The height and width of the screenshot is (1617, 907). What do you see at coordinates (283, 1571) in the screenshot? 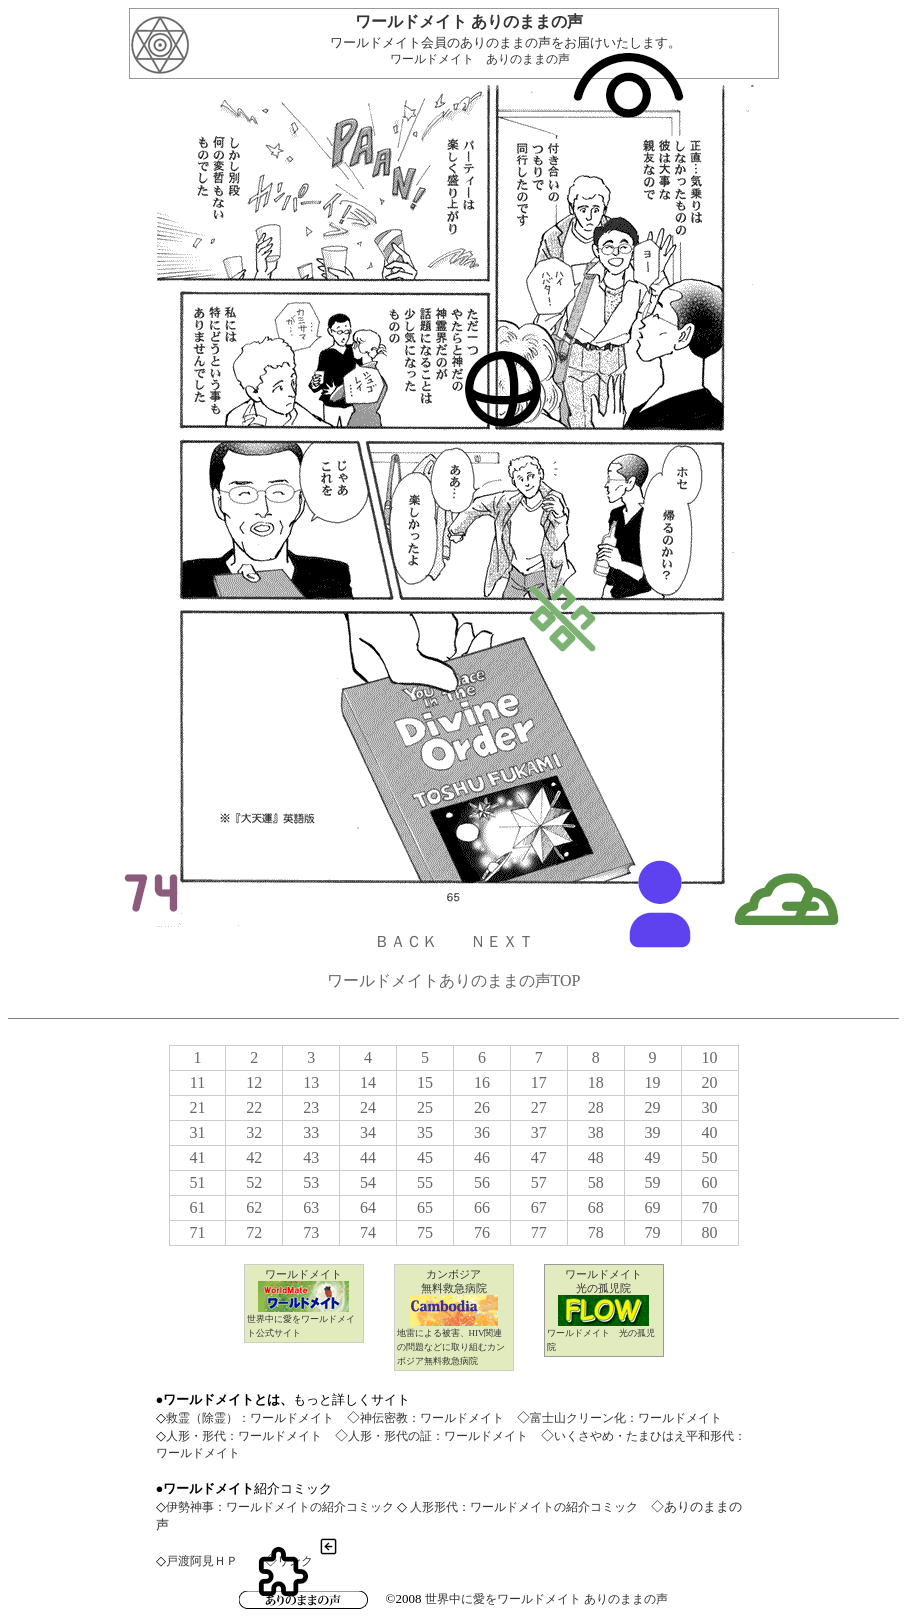
I see `access plugins or extensions` at bounding box center [283, 1571].